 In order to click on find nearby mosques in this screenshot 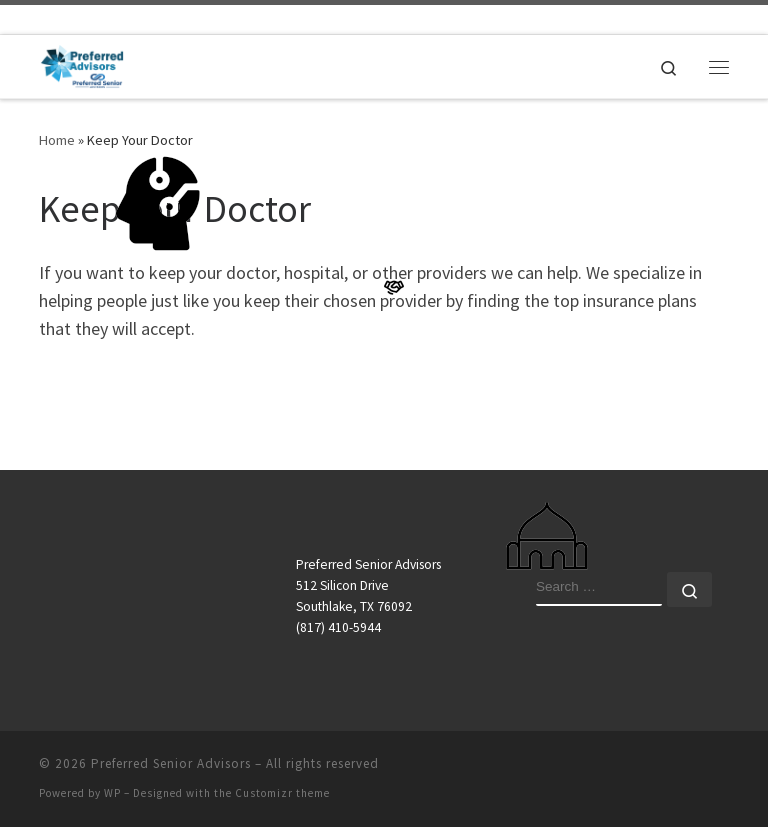, I will do `click(547, 540)`.